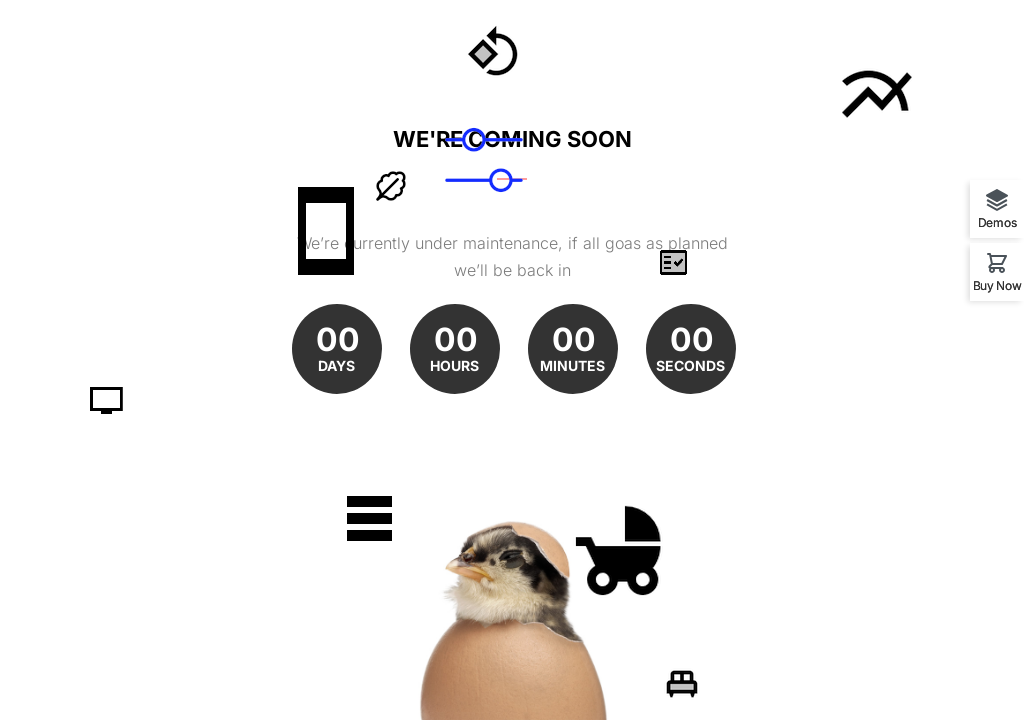  I want to click on view vegetarian or plant-based options, so click(391, 186).